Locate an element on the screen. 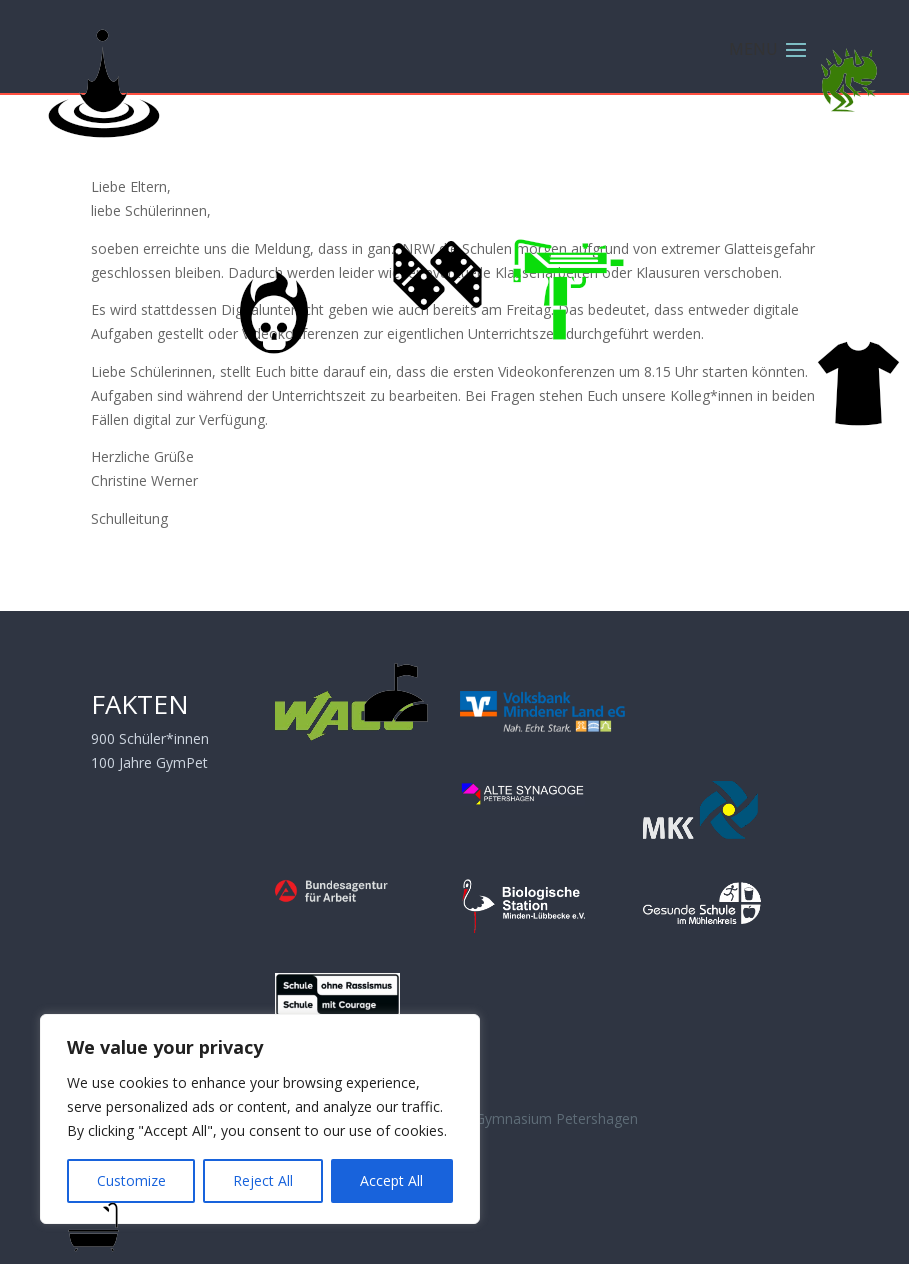  indicates danger or hazard warning in game is located at coordinates (274, 312).